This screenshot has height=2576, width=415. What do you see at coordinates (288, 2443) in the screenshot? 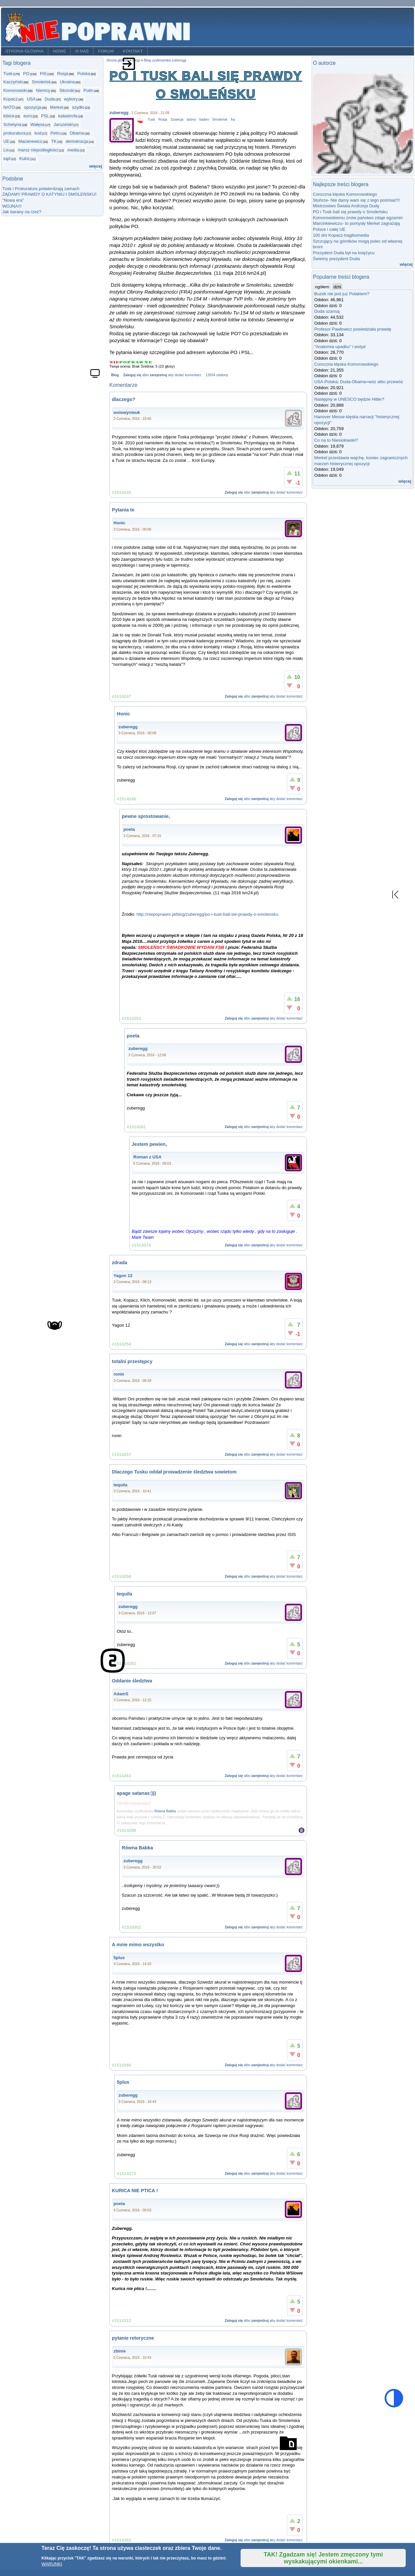
I see `access folder containing code snippets` at bounding box center [288, 2443].